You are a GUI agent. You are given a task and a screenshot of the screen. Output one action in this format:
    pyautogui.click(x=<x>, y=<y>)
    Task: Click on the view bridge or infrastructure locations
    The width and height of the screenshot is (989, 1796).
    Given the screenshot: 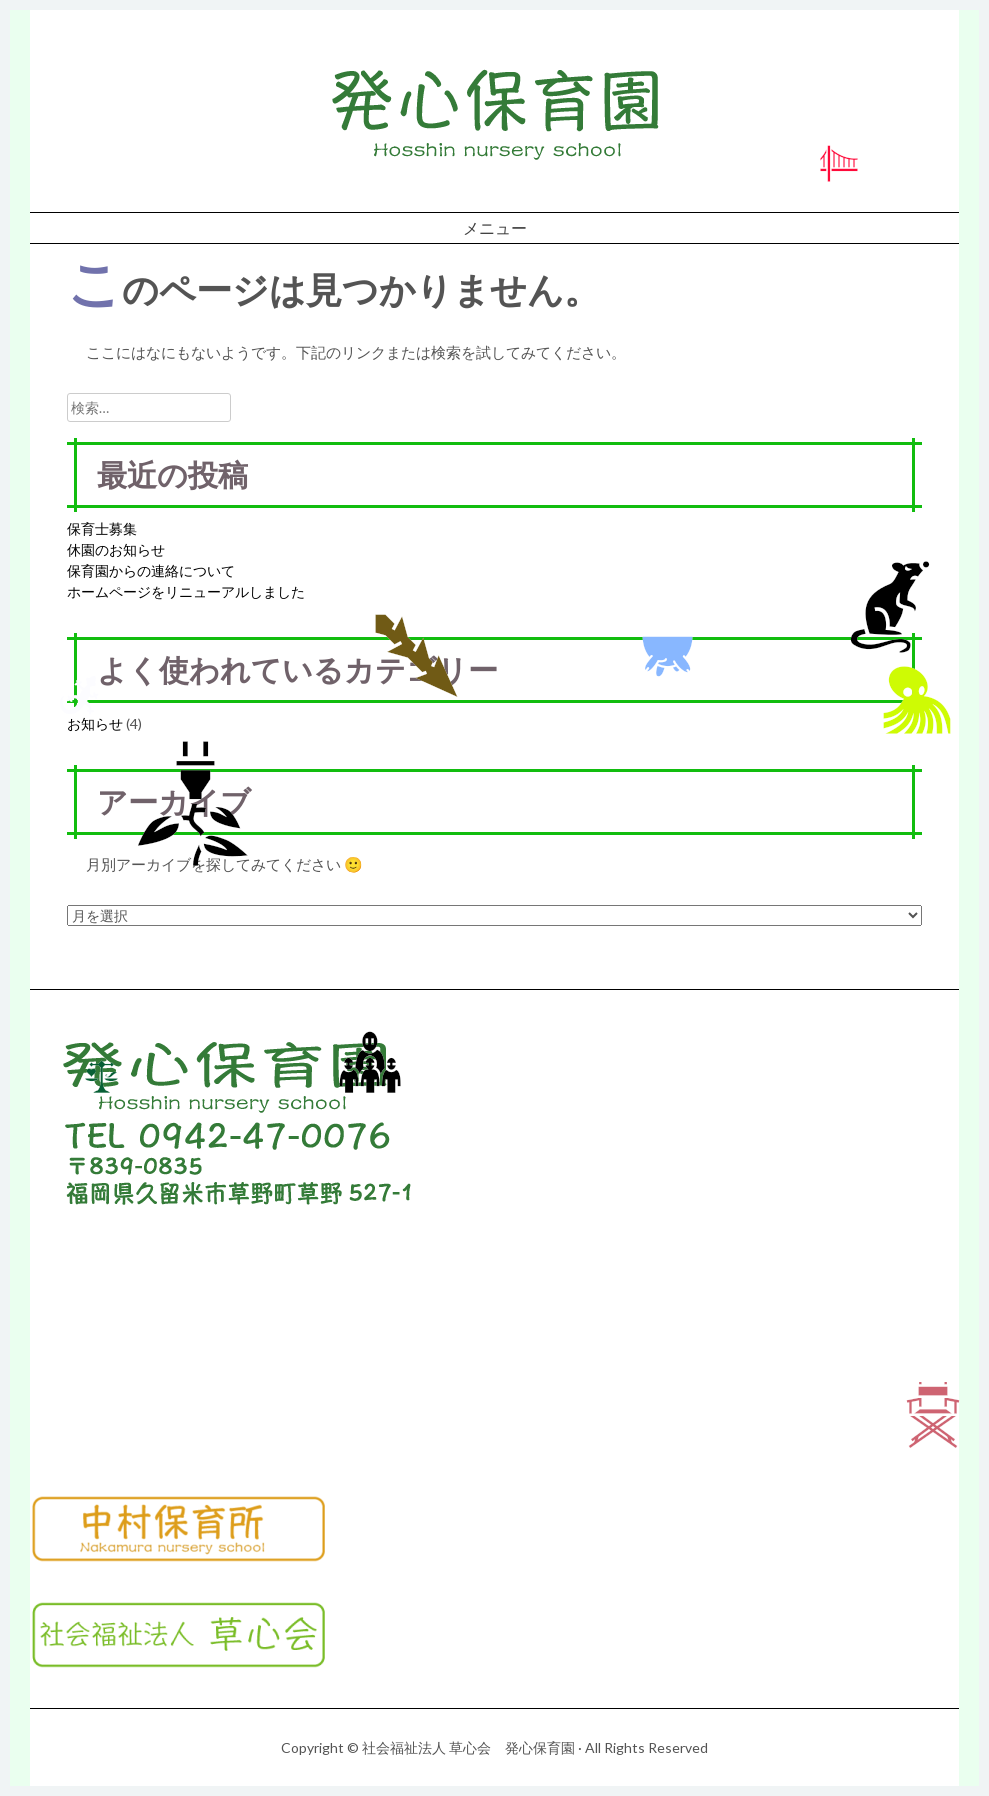 What is the action you would take?
    pyautogui.click(x=839, y=163)
    